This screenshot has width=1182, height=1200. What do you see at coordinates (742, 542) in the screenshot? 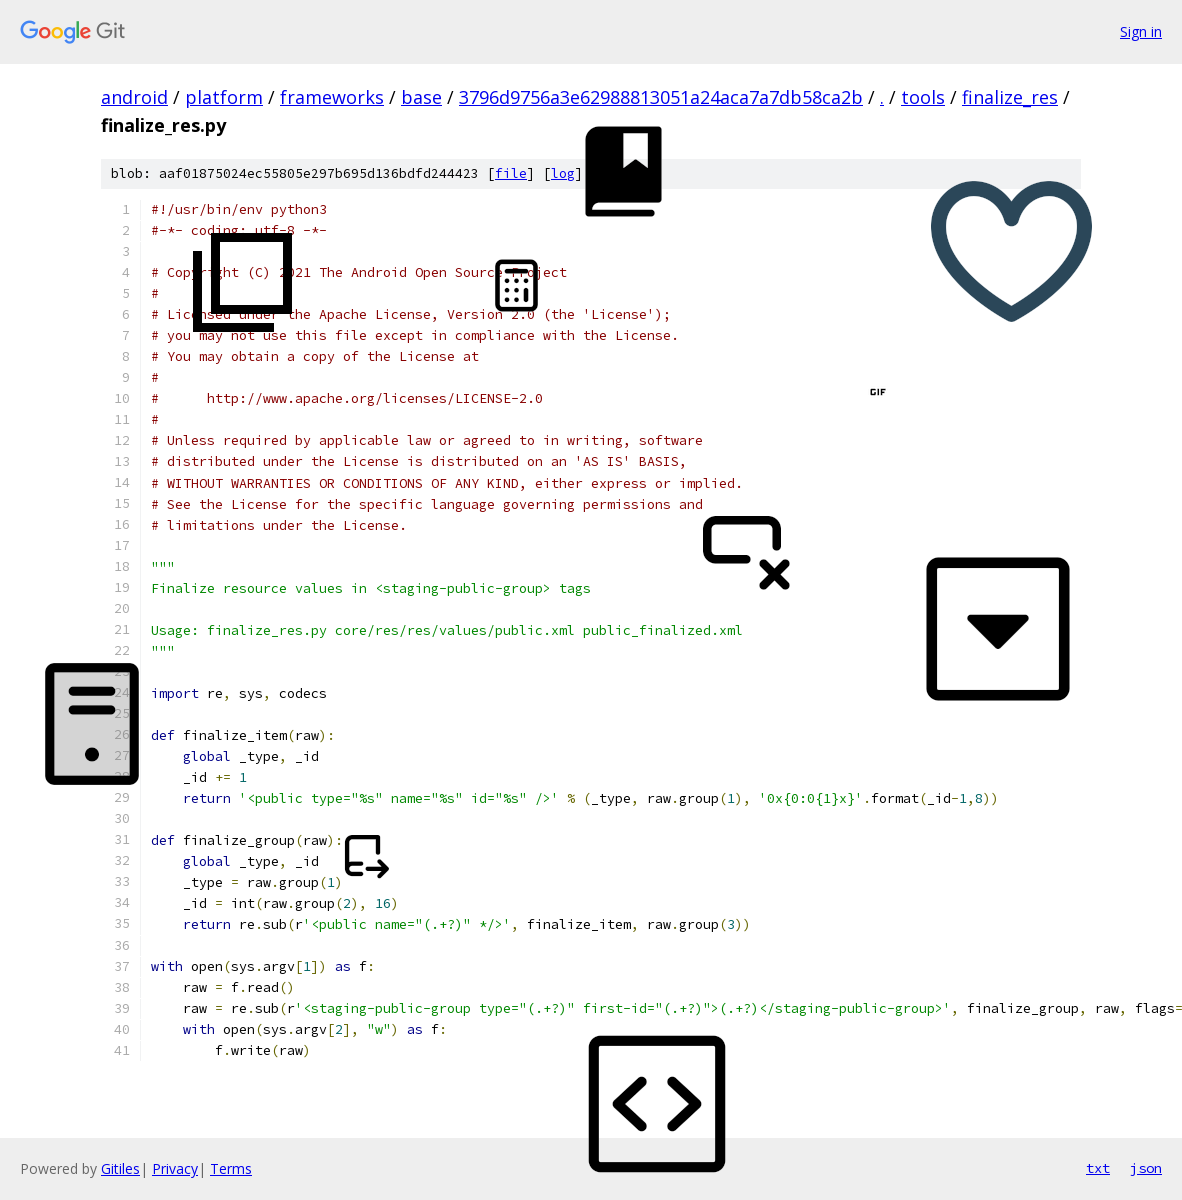
I see `clear input field` at bounding box center [742, 542].